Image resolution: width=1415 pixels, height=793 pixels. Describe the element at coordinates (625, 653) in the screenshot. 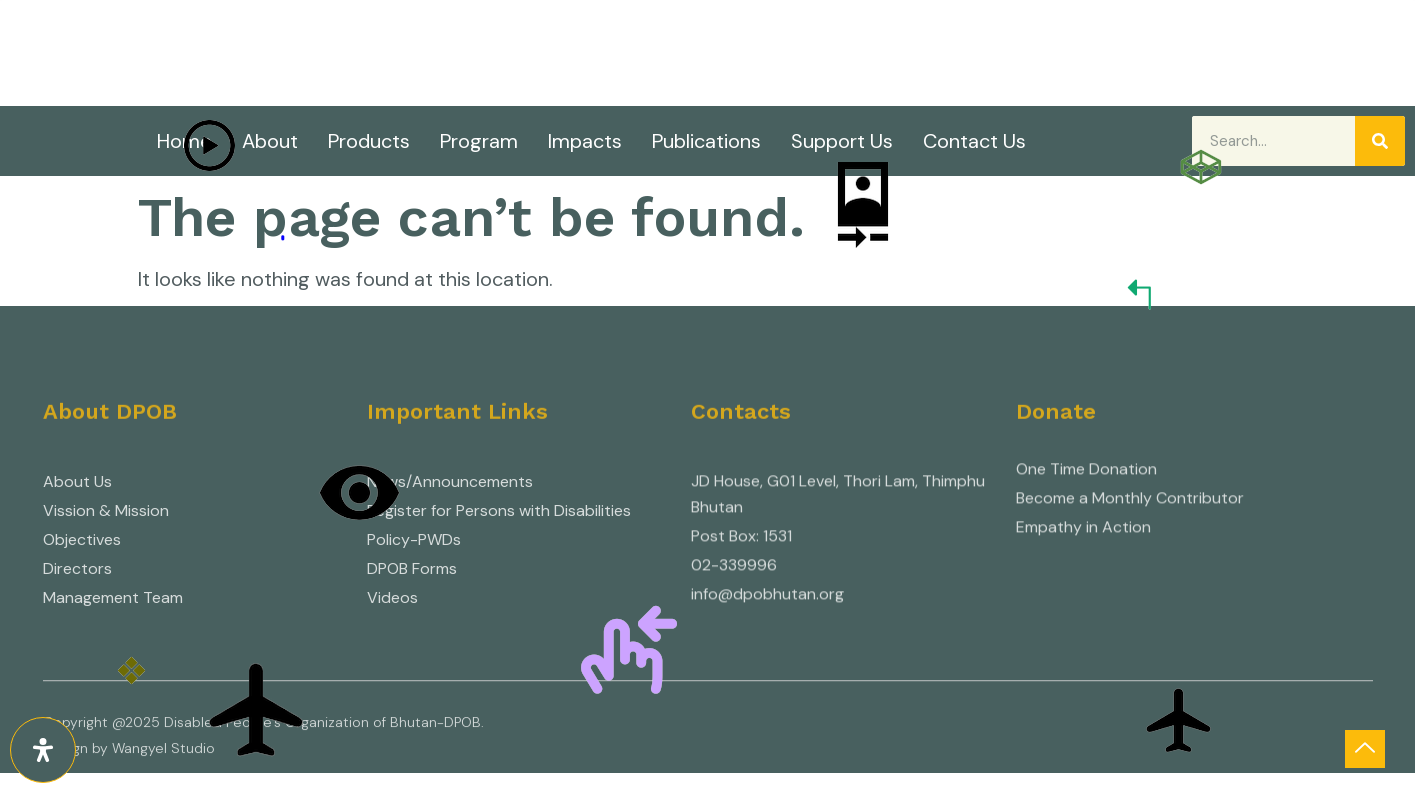

I see `swipe left to continue or dismiss` at that location.